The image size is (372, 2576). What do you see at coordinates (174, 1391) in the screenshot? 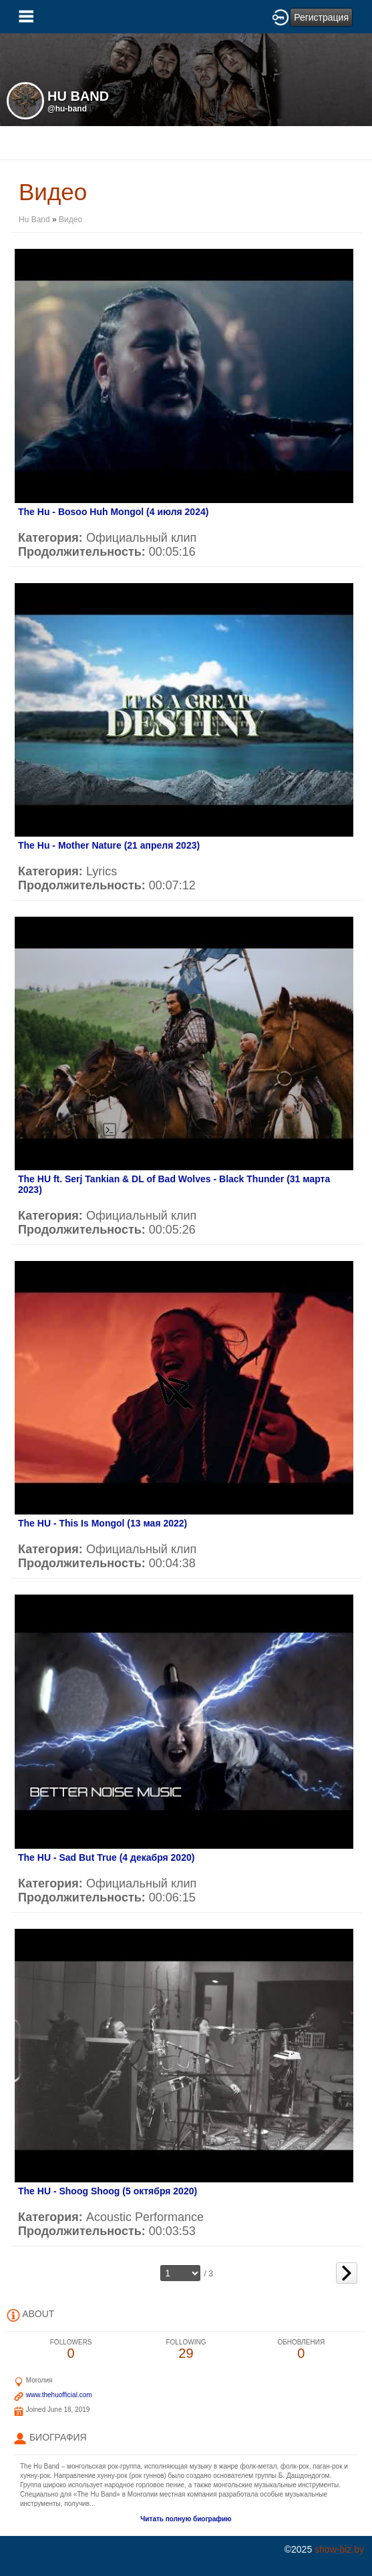
I see `cursor or pointer interaction disabled` at bounding box center [174, 1391].